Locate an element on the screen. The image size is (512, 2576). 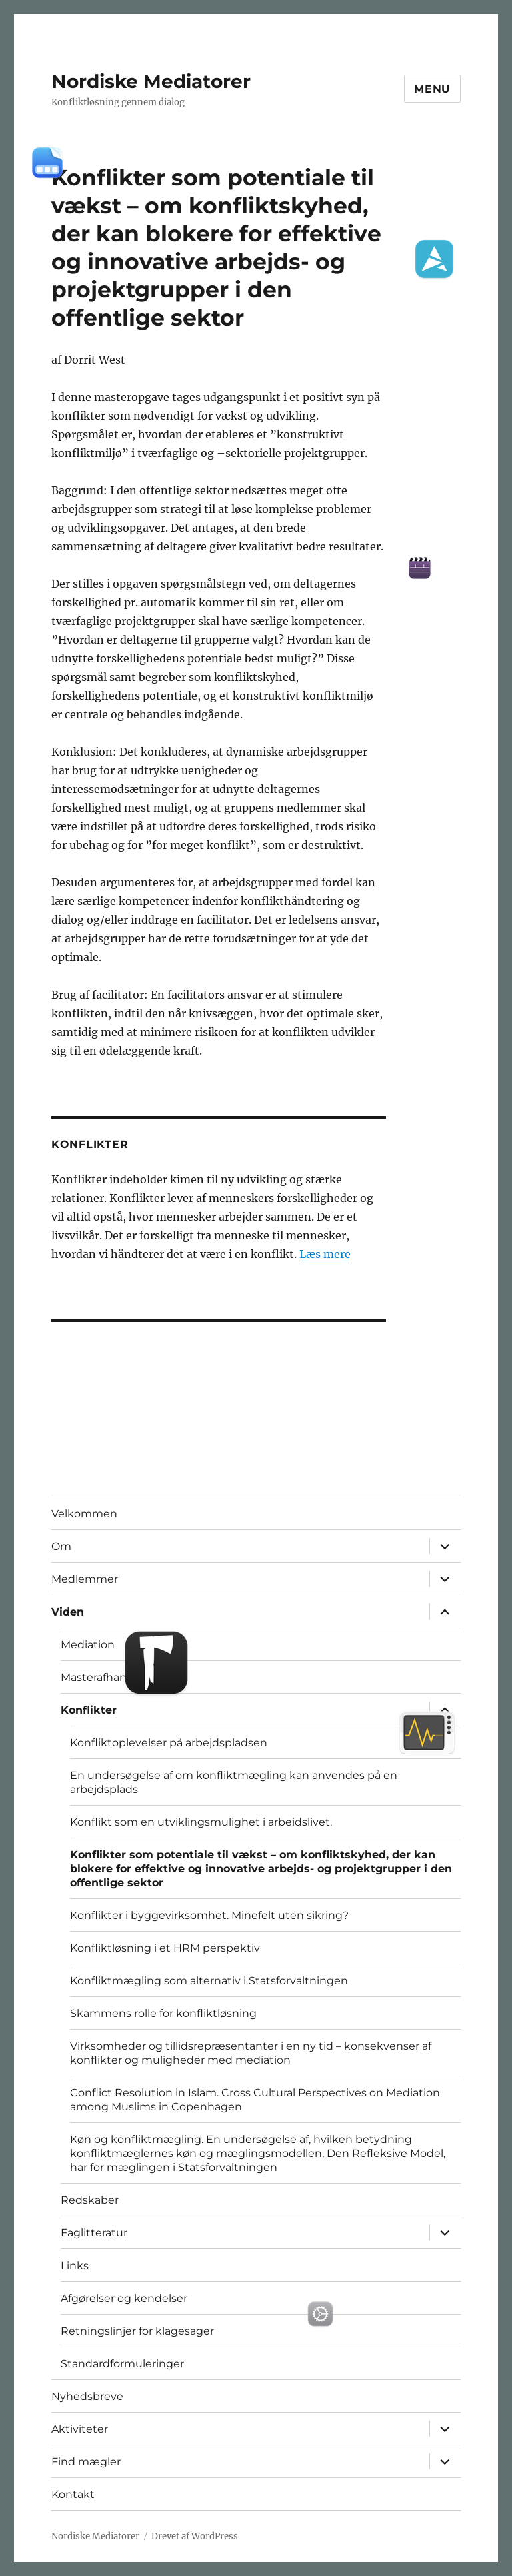
open system monitor application is located at coordinates (427, 1732).